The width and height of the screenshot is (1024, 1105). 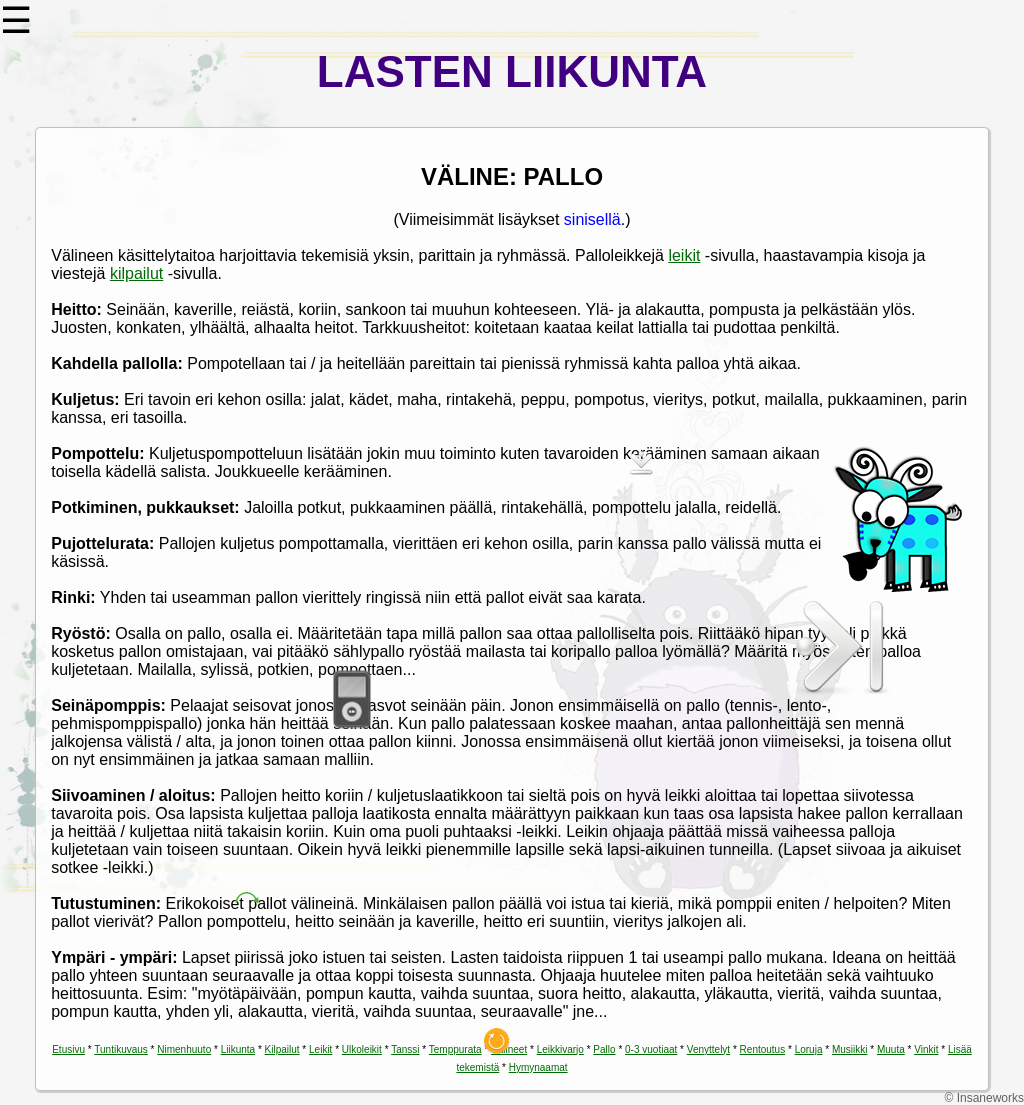 I want to click on scroll to bottom of page or list, so click(x=641, y=463).